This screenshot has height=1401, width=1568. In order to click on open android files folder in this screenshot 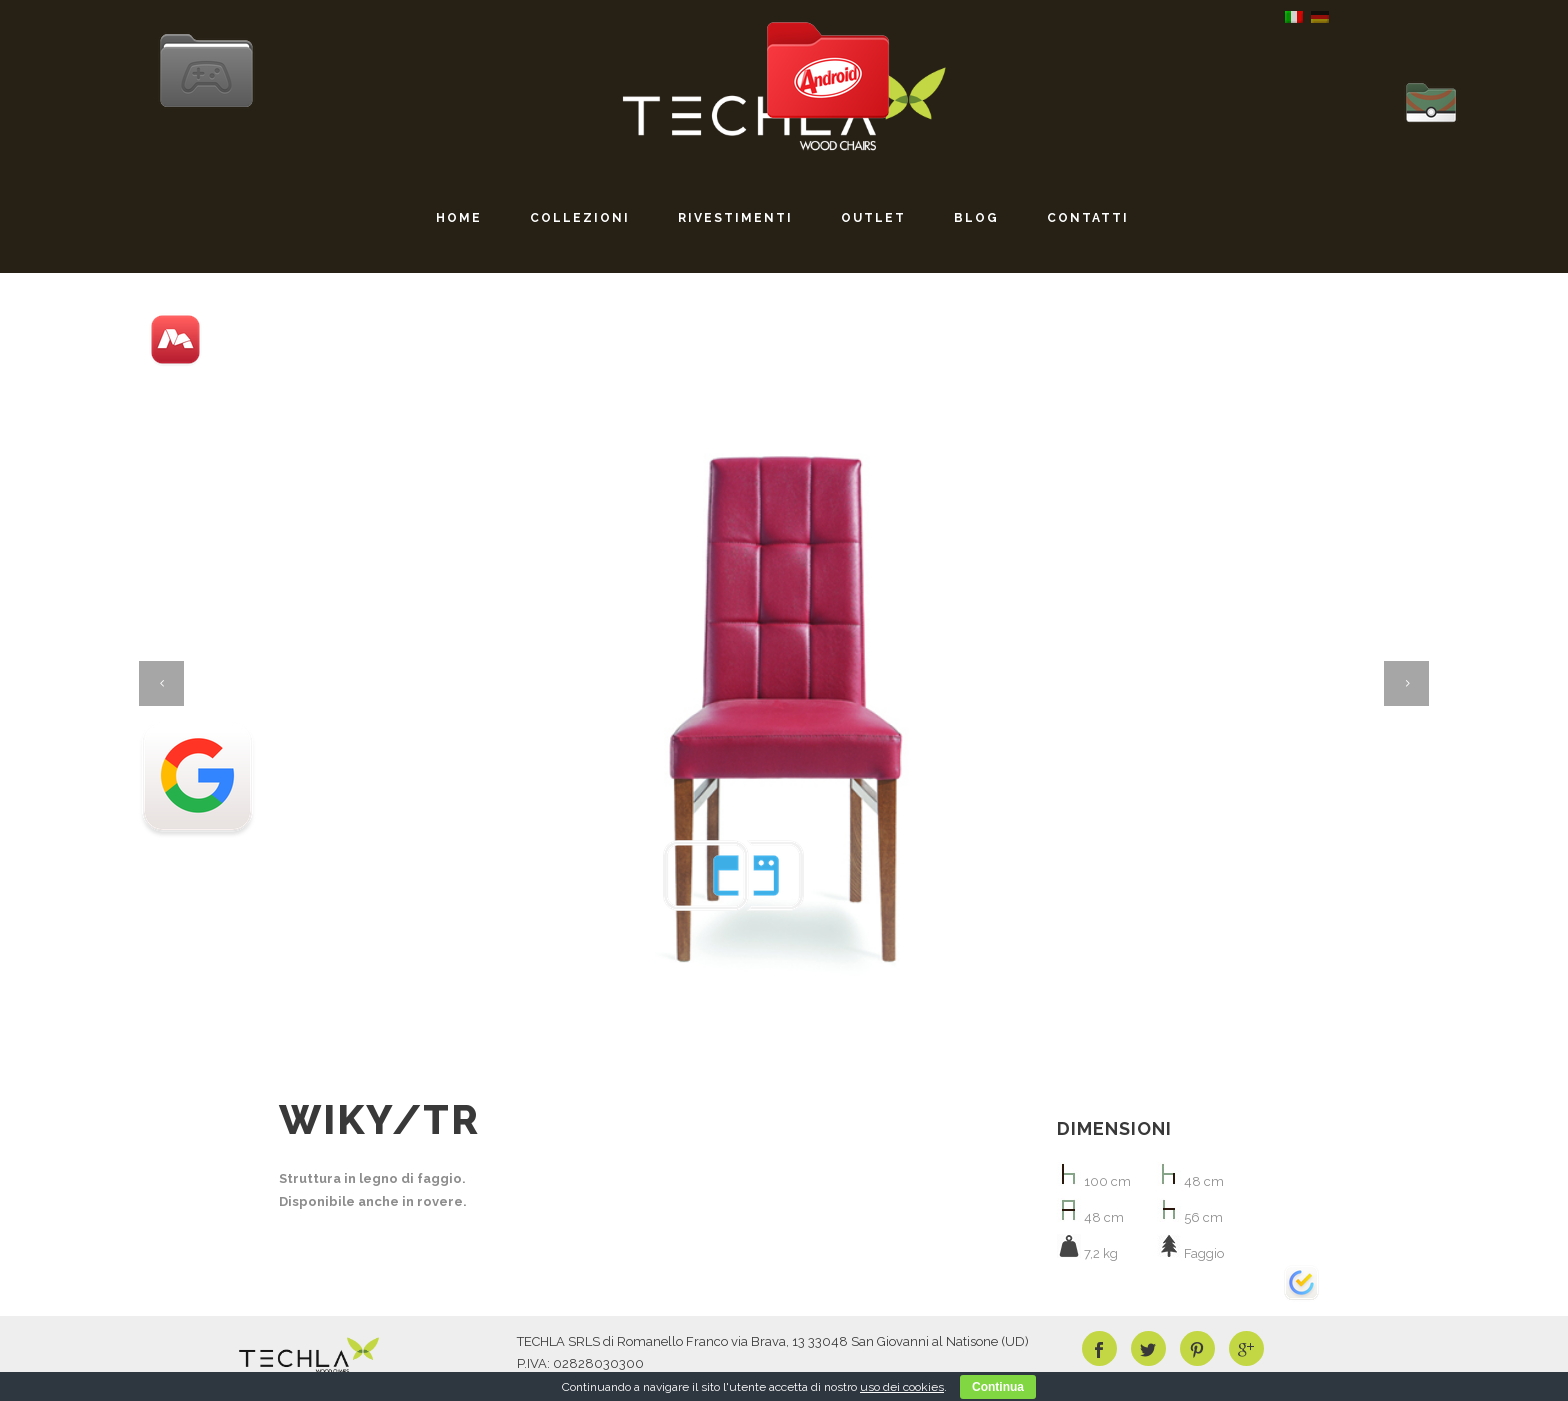, I will do `click(827, 73)`.